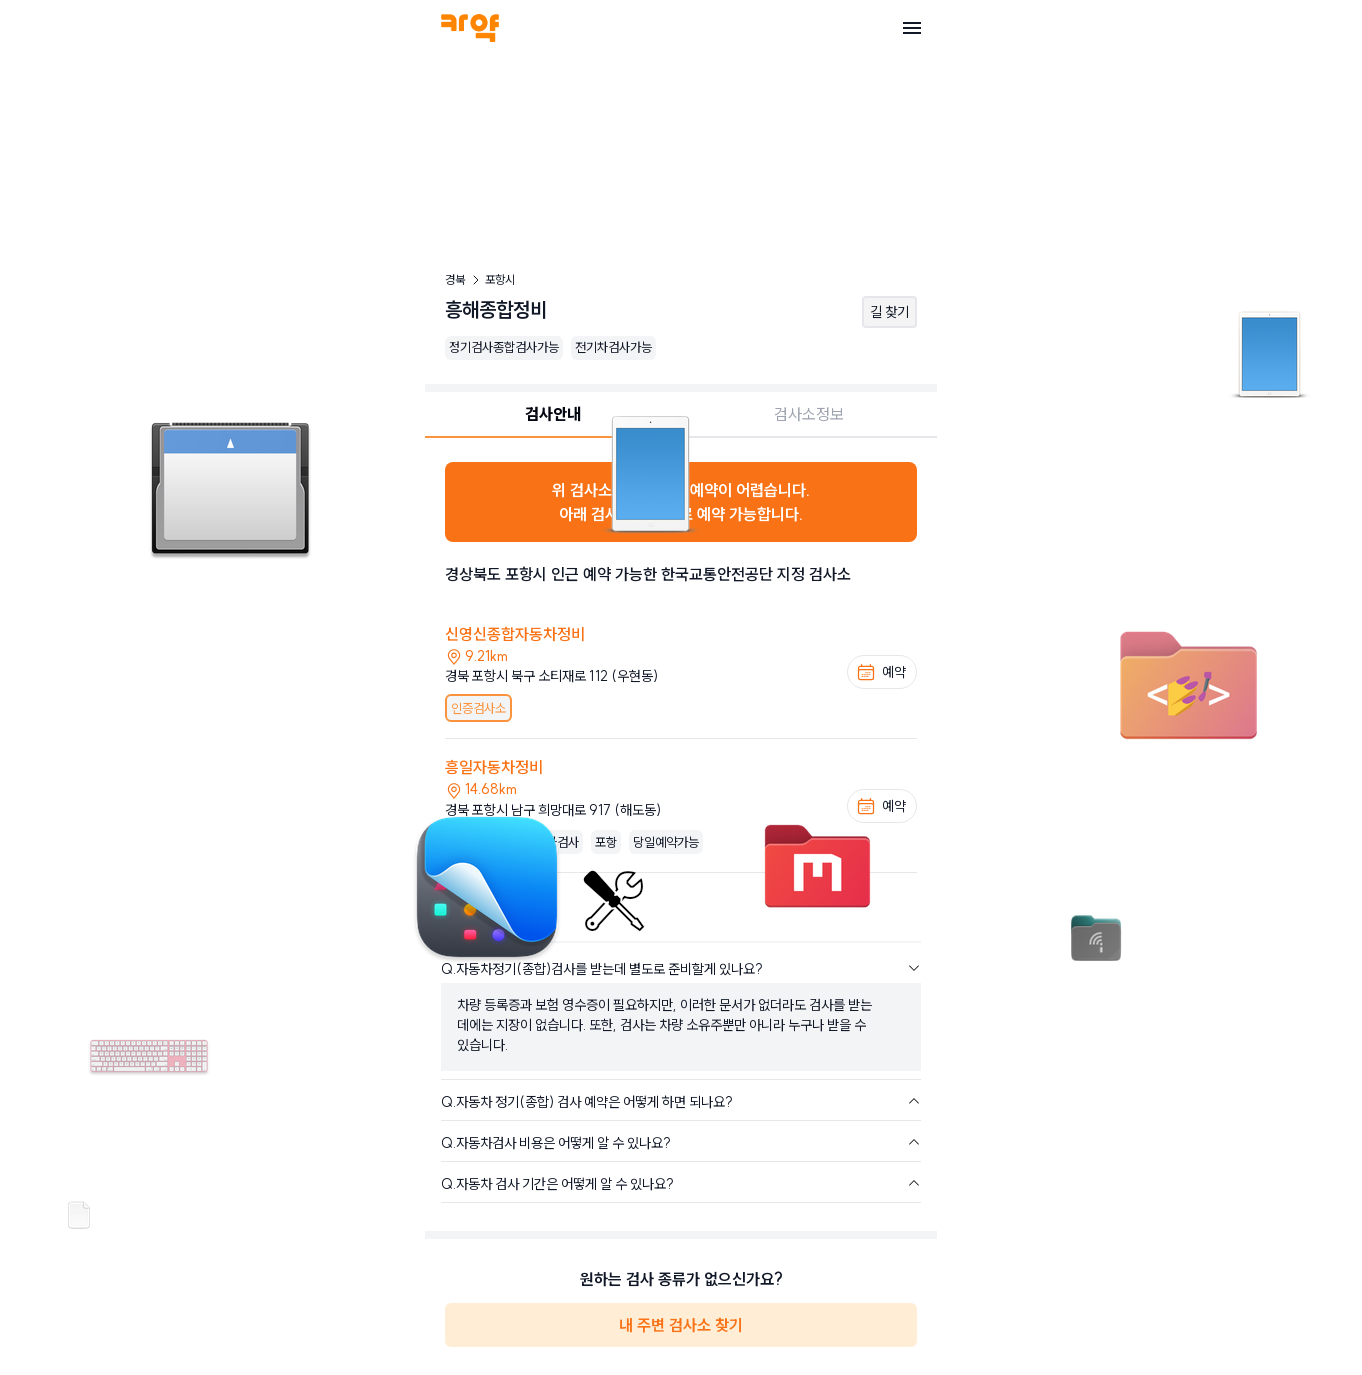 This screenshot has height=1375, width=1362. I want to click on folder containing Quixel Megascans assets, so click(817, 869).